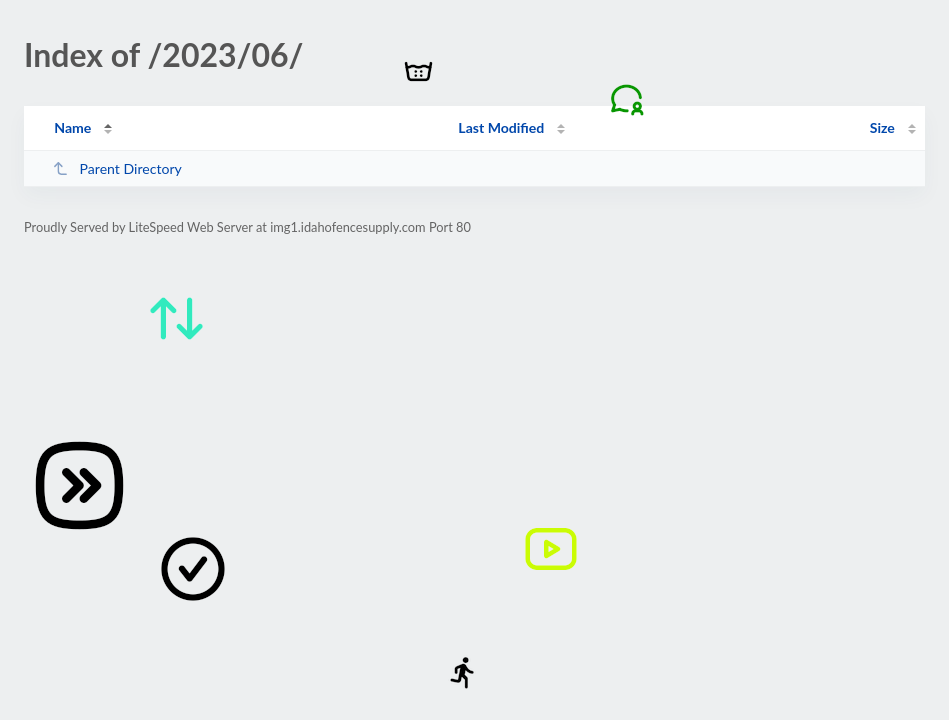 The image size is (949, 720). Describe the element at coordinates (551, 549) in the screenshot. I see `open YouTube app` at that location.